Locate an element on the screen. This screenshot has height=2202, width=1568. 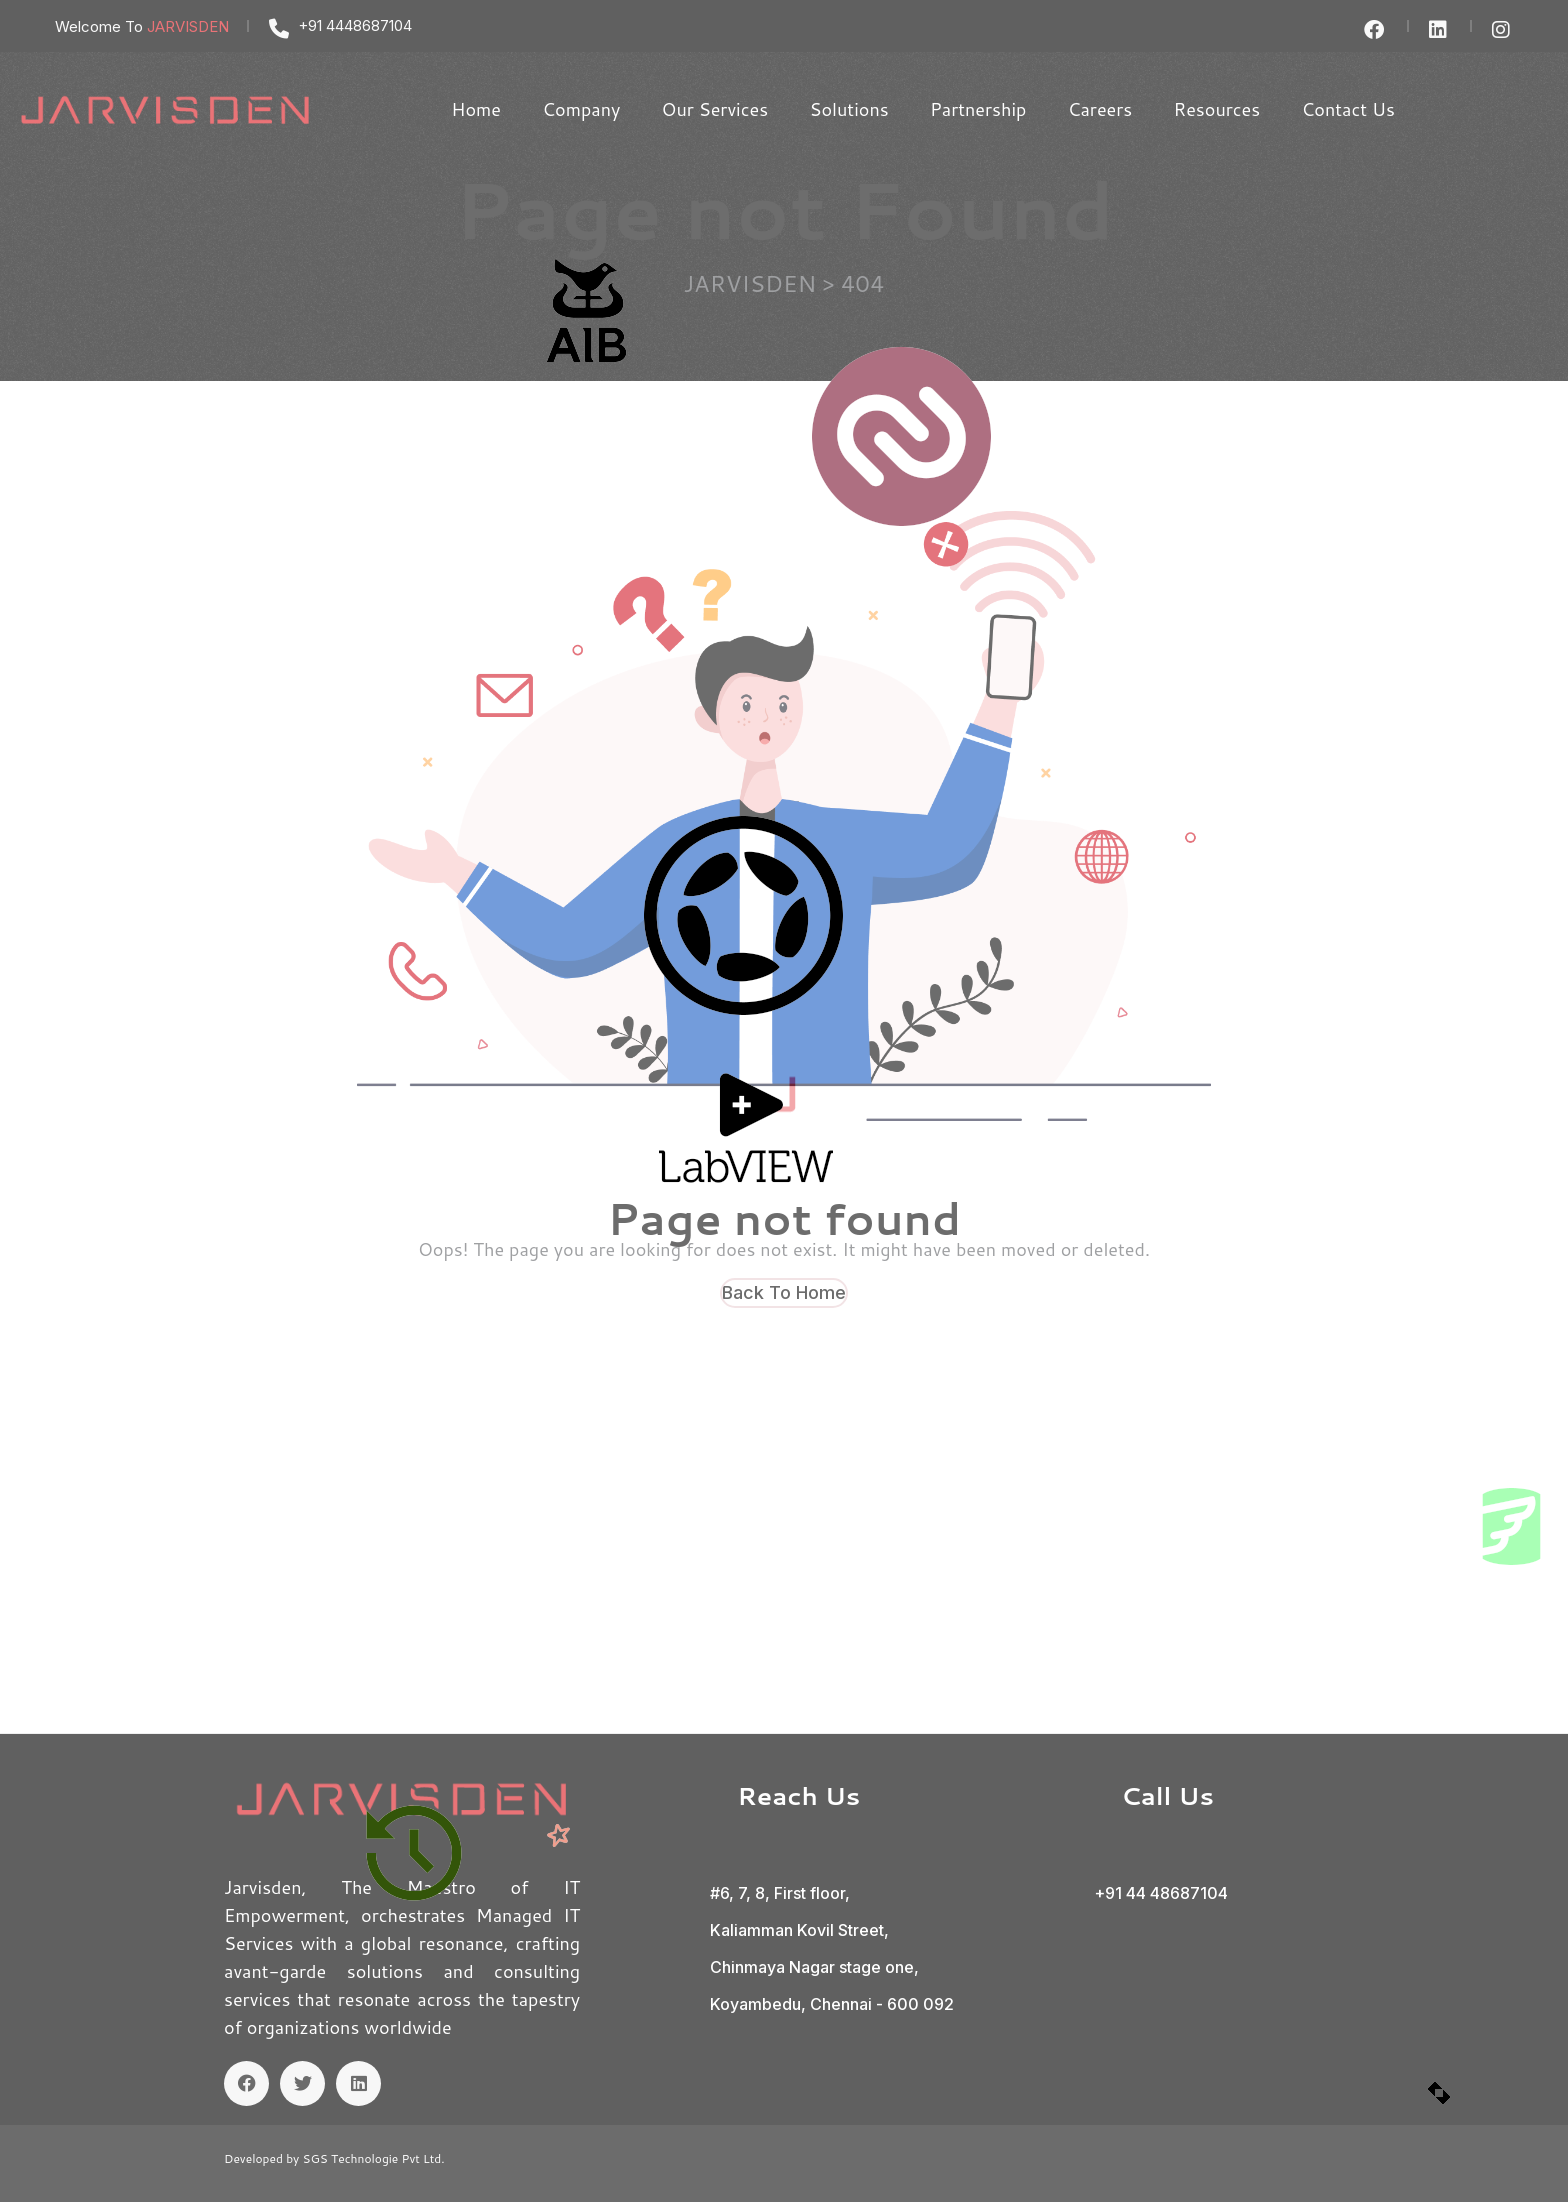
AIB (Allied Irish Banks) logo is located at coordinates (586, 310).